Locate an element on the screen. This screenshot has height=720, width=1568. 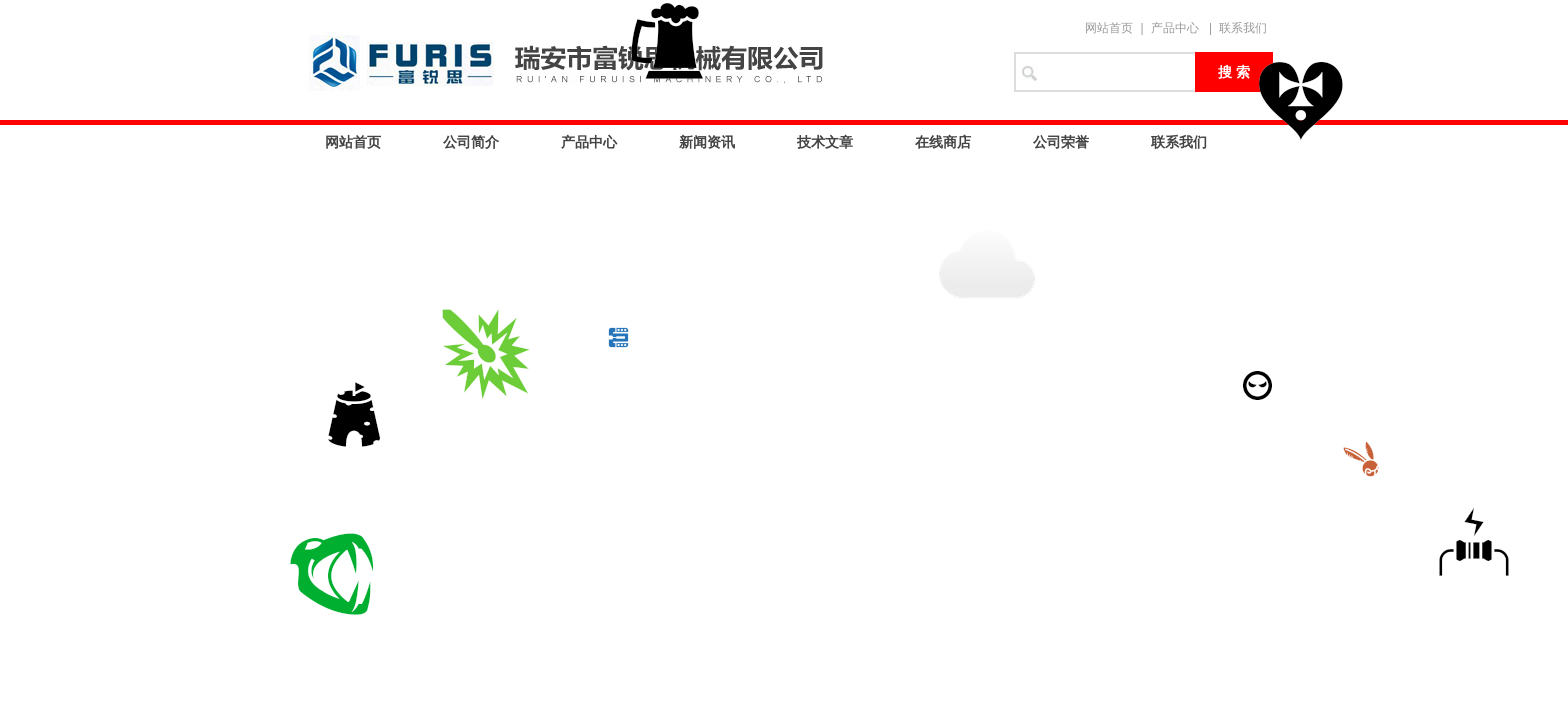
indicates a match strike or ignition action is located at coordinates (488, 355).